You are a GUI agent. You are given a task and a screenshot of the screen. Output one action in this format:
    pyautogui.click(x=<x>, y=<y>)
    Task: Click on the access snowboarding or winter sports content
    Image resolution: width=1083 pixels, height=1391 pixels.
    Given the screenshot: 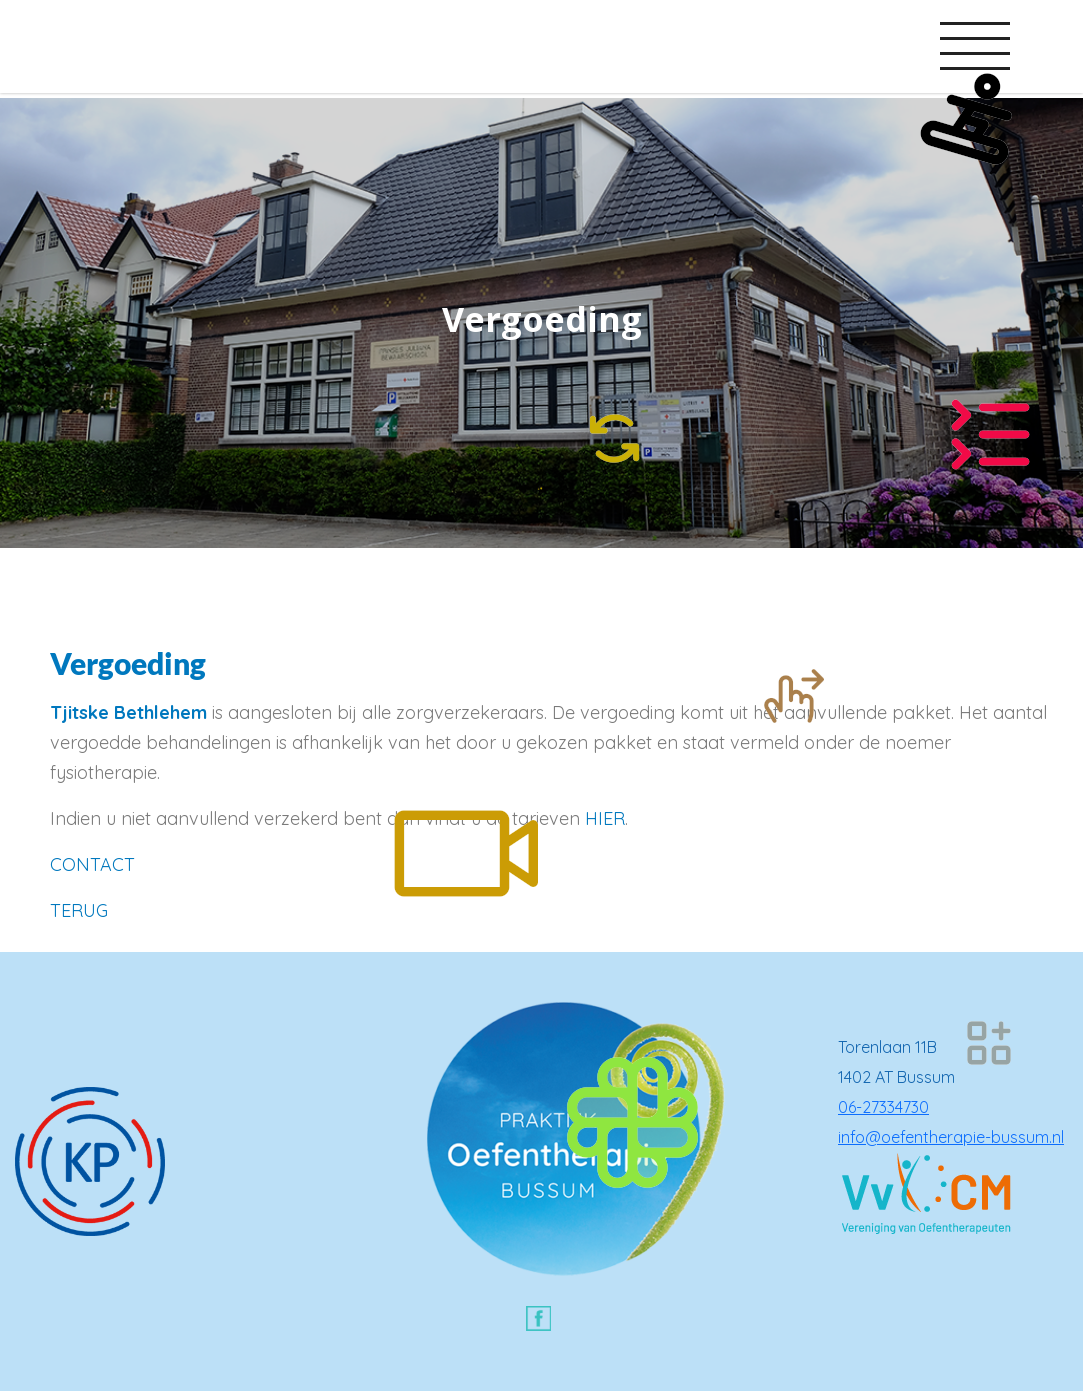 What is the action you would take?
    pyautogui.click(x=971, y=119)
    